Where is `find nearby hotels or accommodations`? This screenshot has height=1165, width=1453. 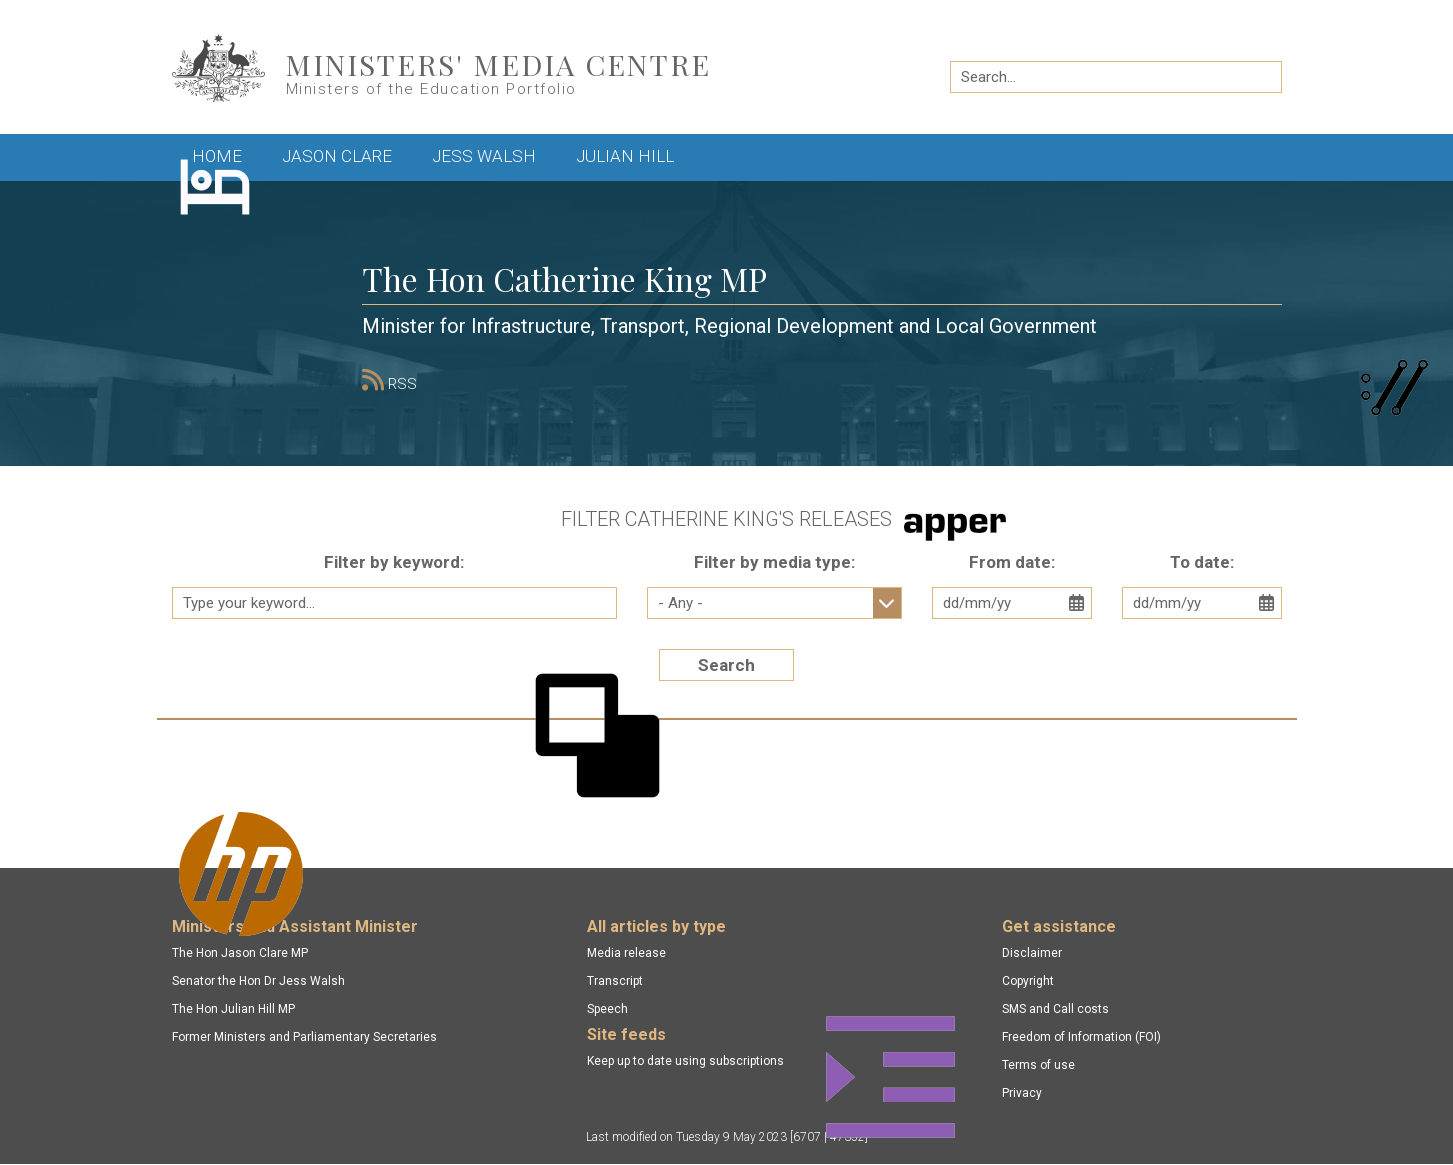 find nearby hotels or accommodations is located at coordinates (215, 187).